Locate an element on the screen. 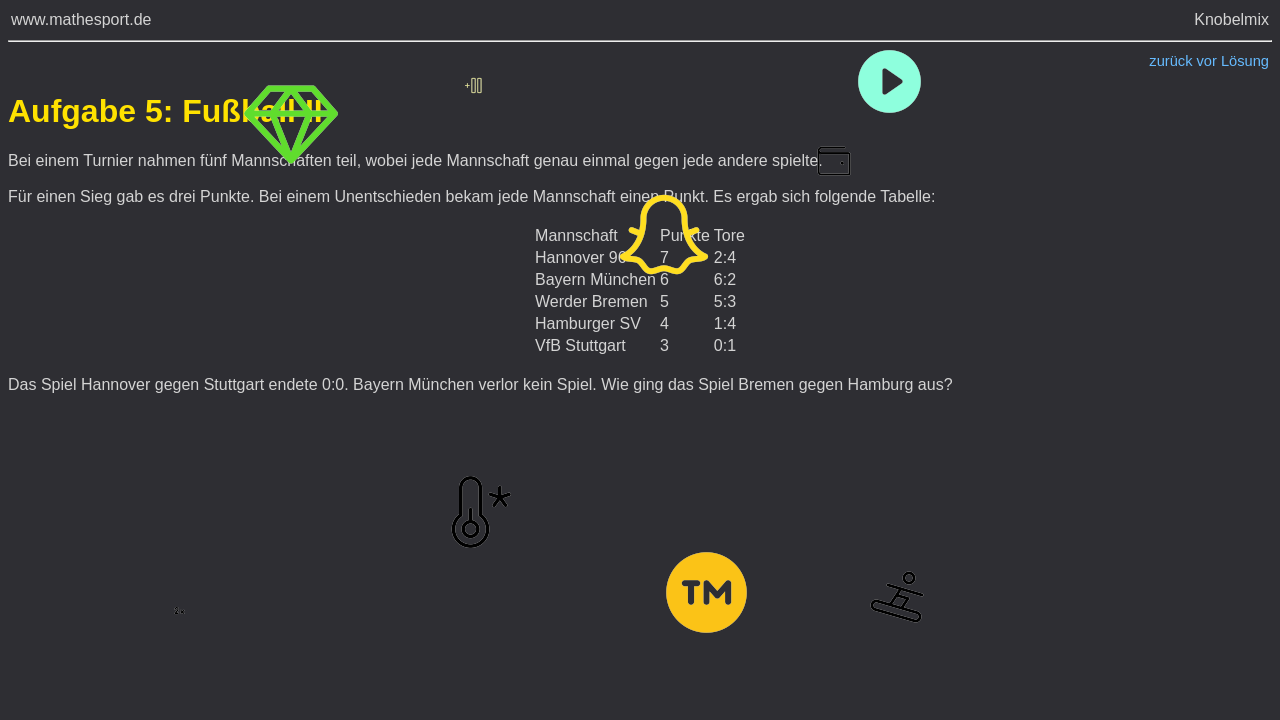  indicates trademarked content or branding is located at coordinates (706, 592).